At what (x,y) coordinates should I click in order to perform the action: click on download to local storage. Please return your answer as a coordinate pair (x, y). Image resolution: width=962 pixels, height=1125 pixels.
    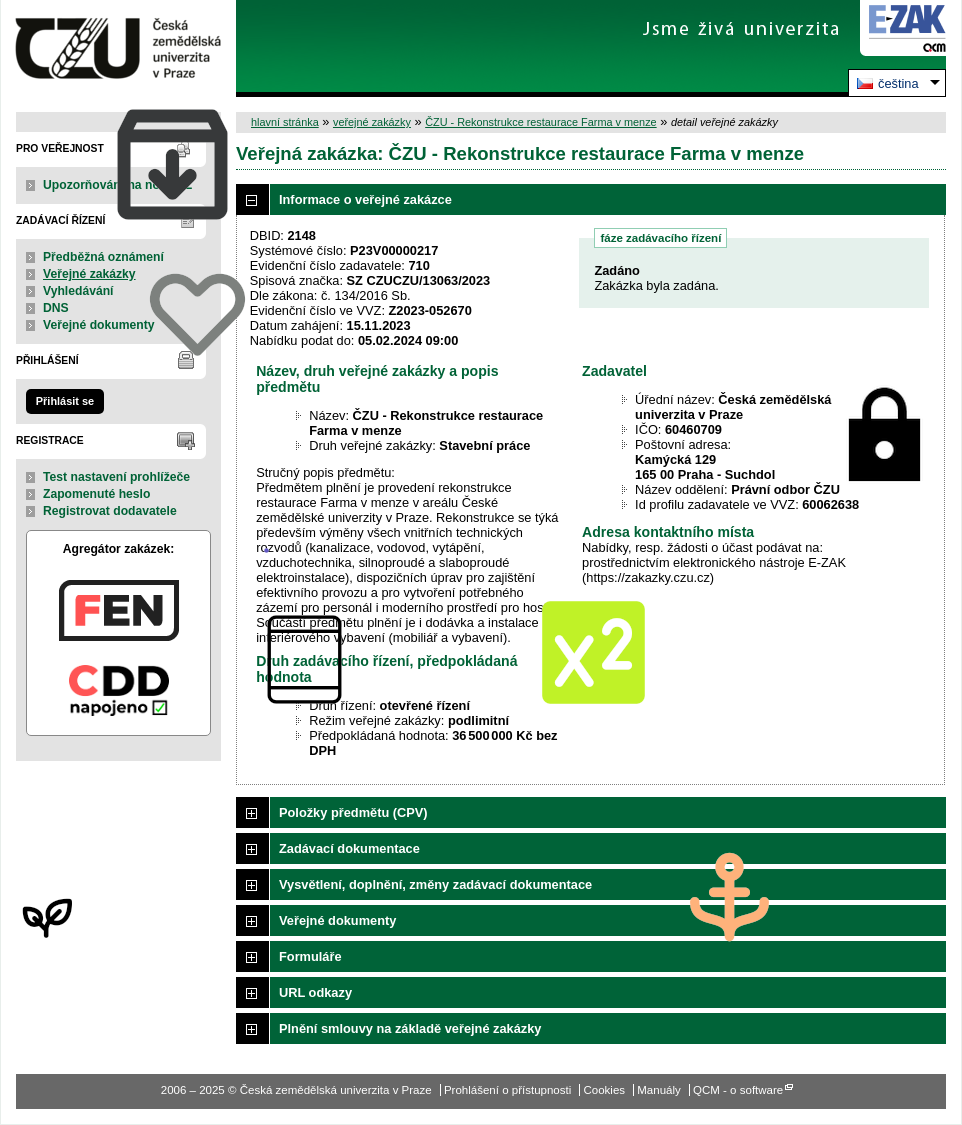
    Looking at the image, I should click on (172, 164).